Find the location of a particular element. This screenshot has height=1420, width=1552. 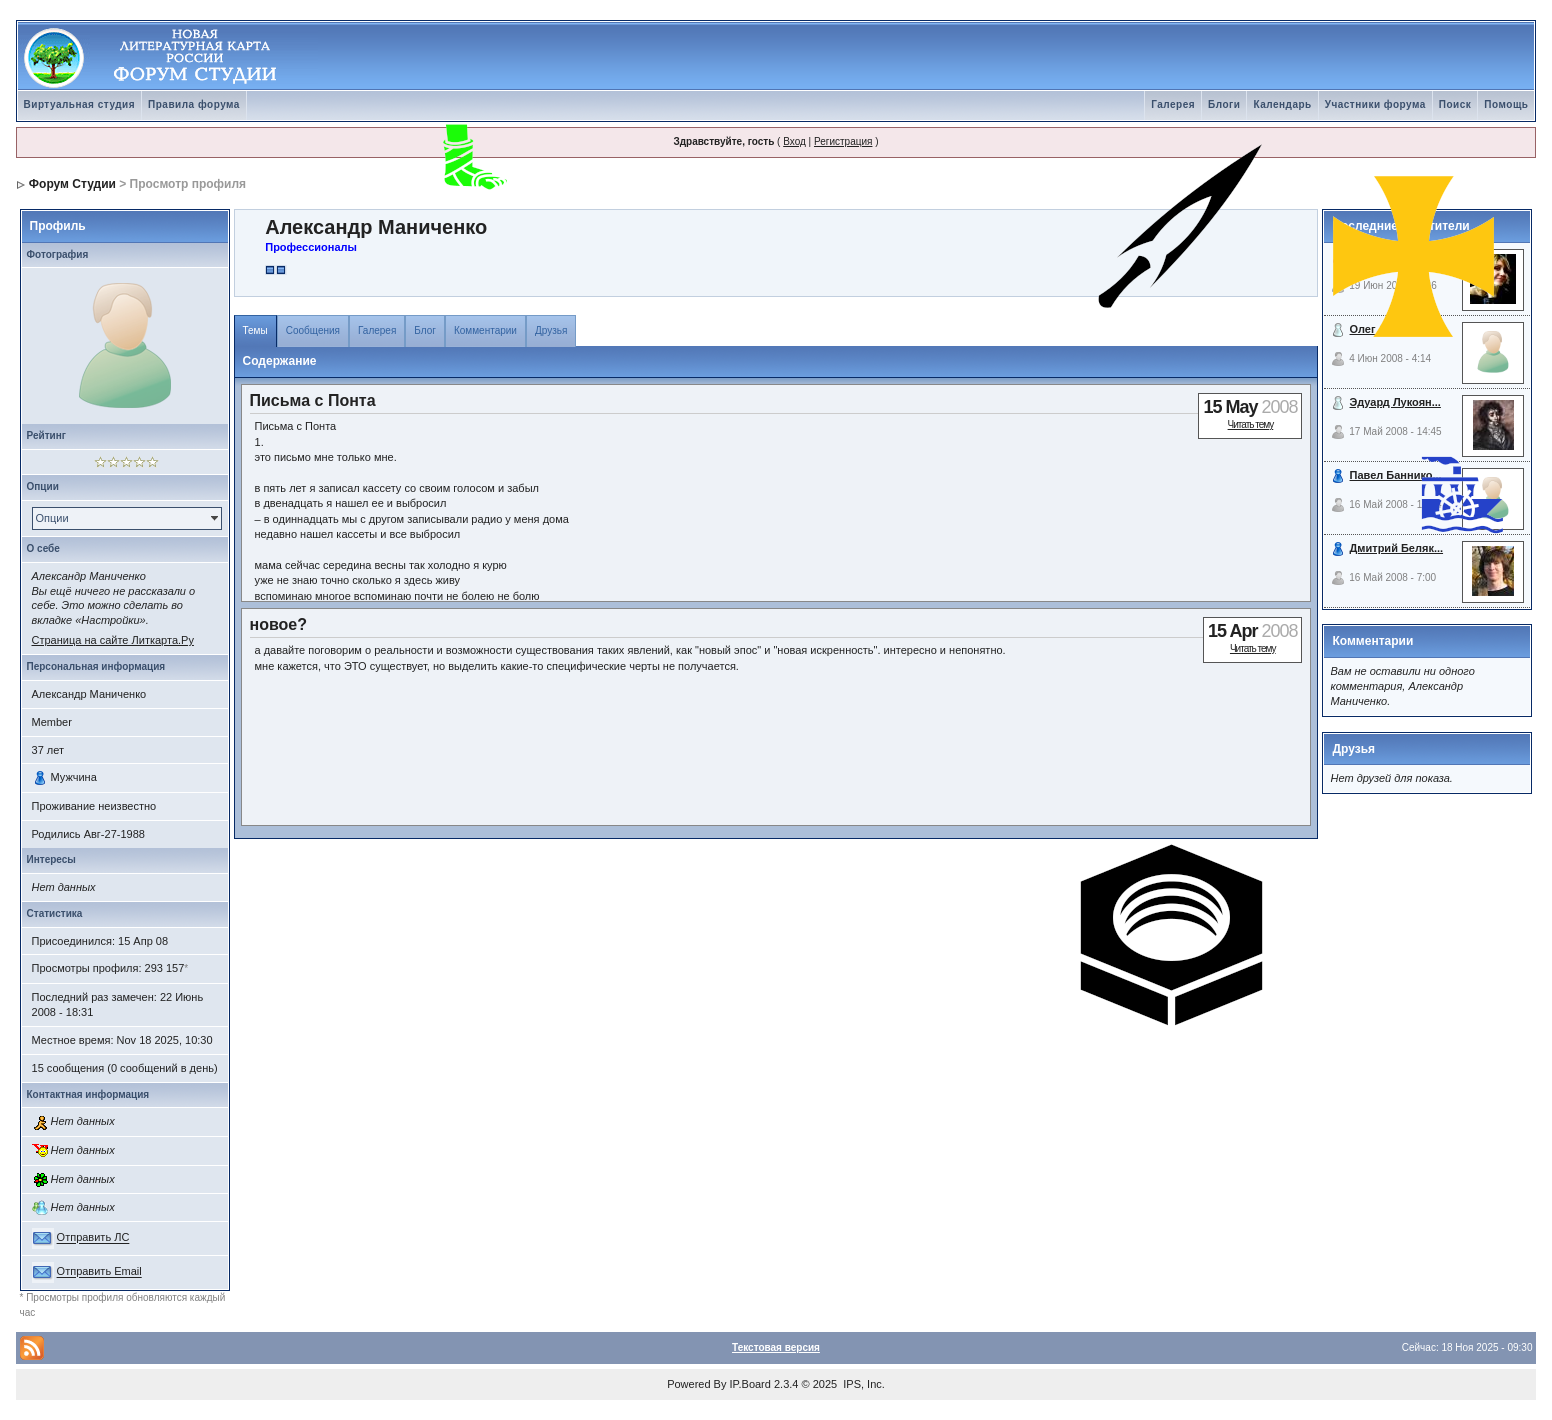

equip energy sword weapon is located at coordinates (1181, 225).